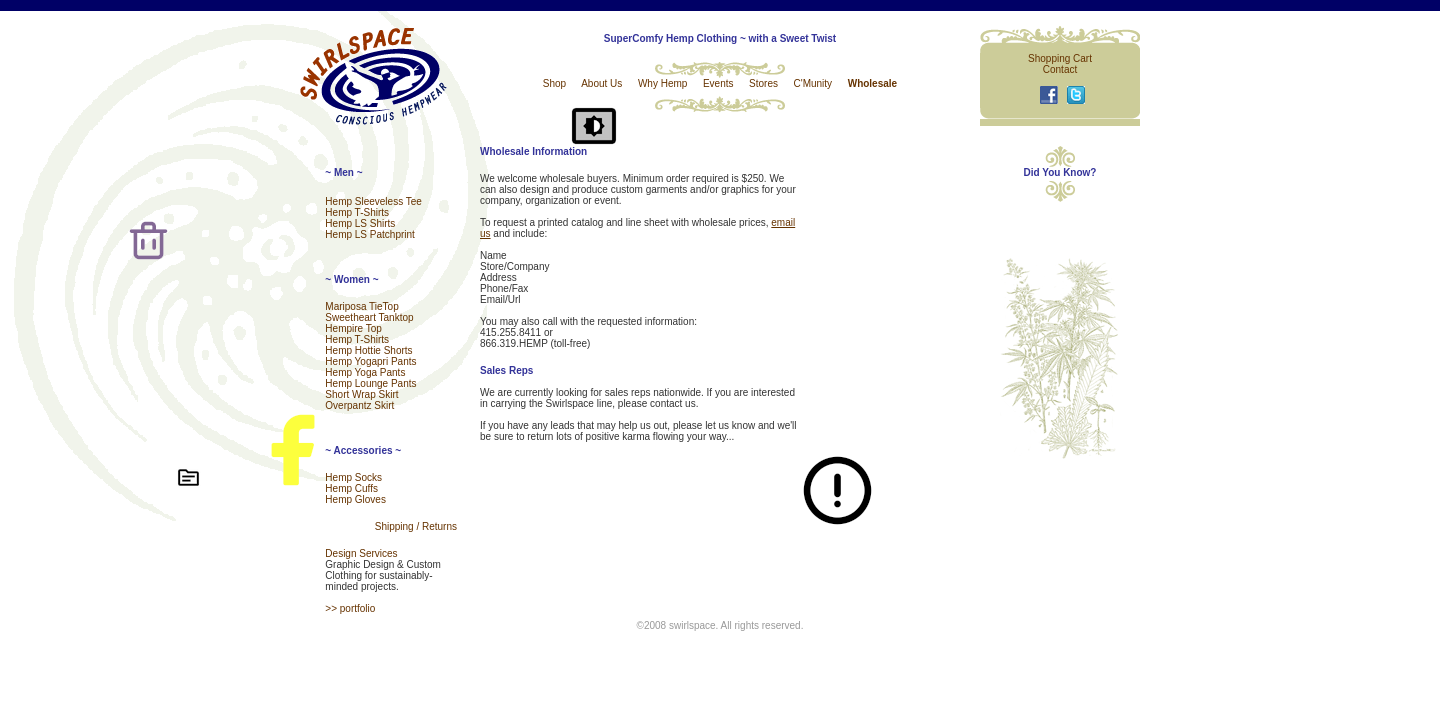 This screenshot has width=1440, height=720. Describe the element at coordinates (295, 450) in the screenshot. I see `open Facebook app` at that location.